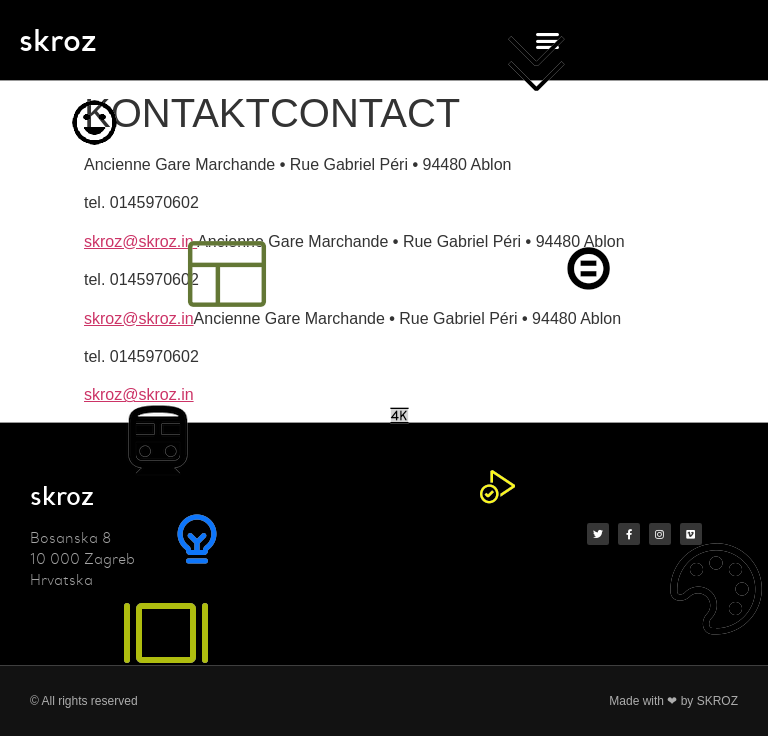  What do you see at coordinates (197, 539) in the screenshot?
I see `access tips or helpful suggestions` at bounding box center [197, 539].